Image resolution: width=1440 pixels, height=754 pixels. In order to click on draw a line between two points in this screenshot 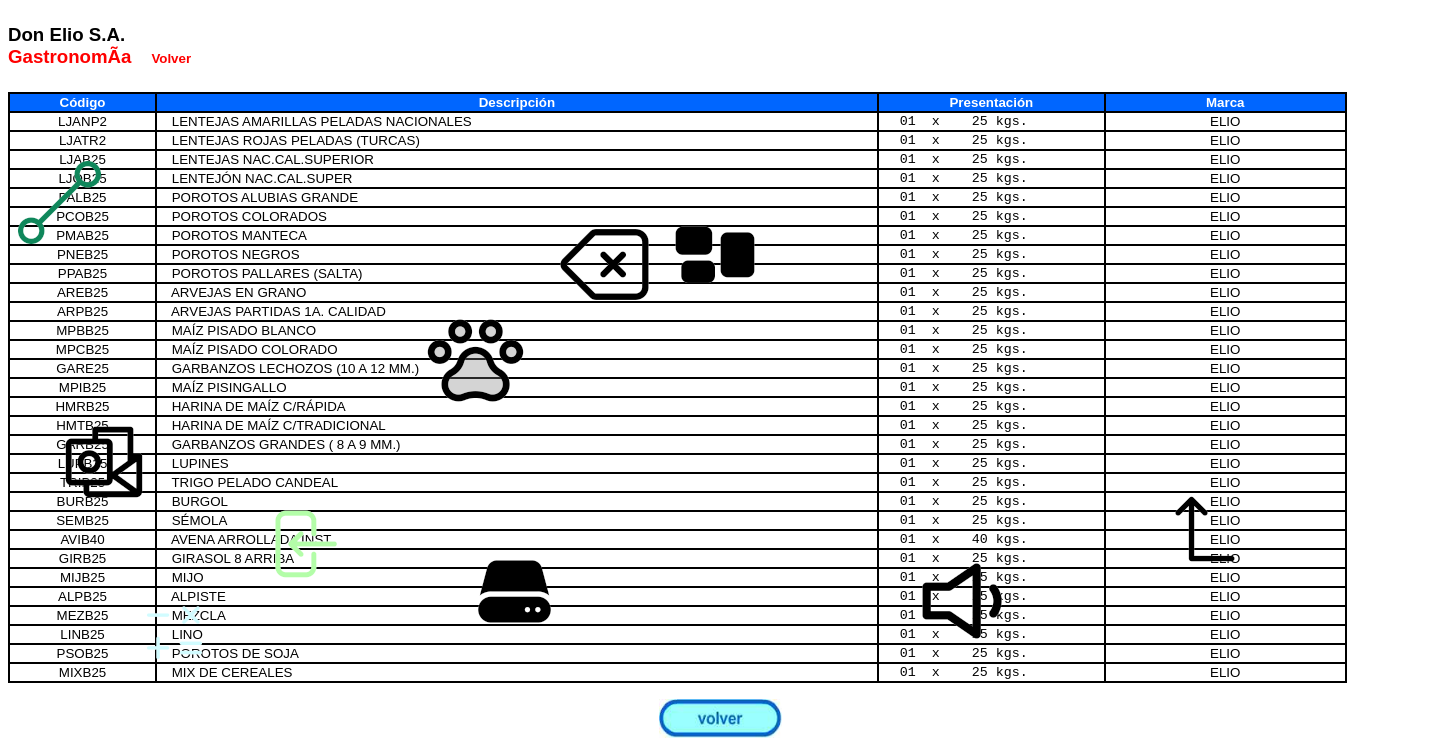, I will do `click(59, 202)`.